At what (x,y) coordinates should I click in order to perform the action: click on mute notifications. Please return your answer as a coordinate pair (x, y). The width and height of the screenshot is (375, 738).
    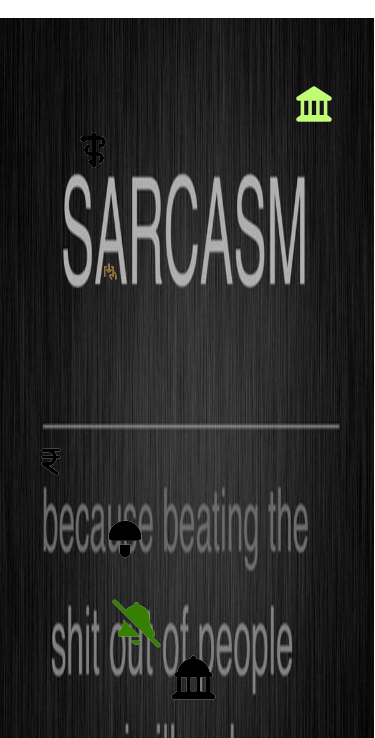
    Looking at the image, I should click on (136, 623).